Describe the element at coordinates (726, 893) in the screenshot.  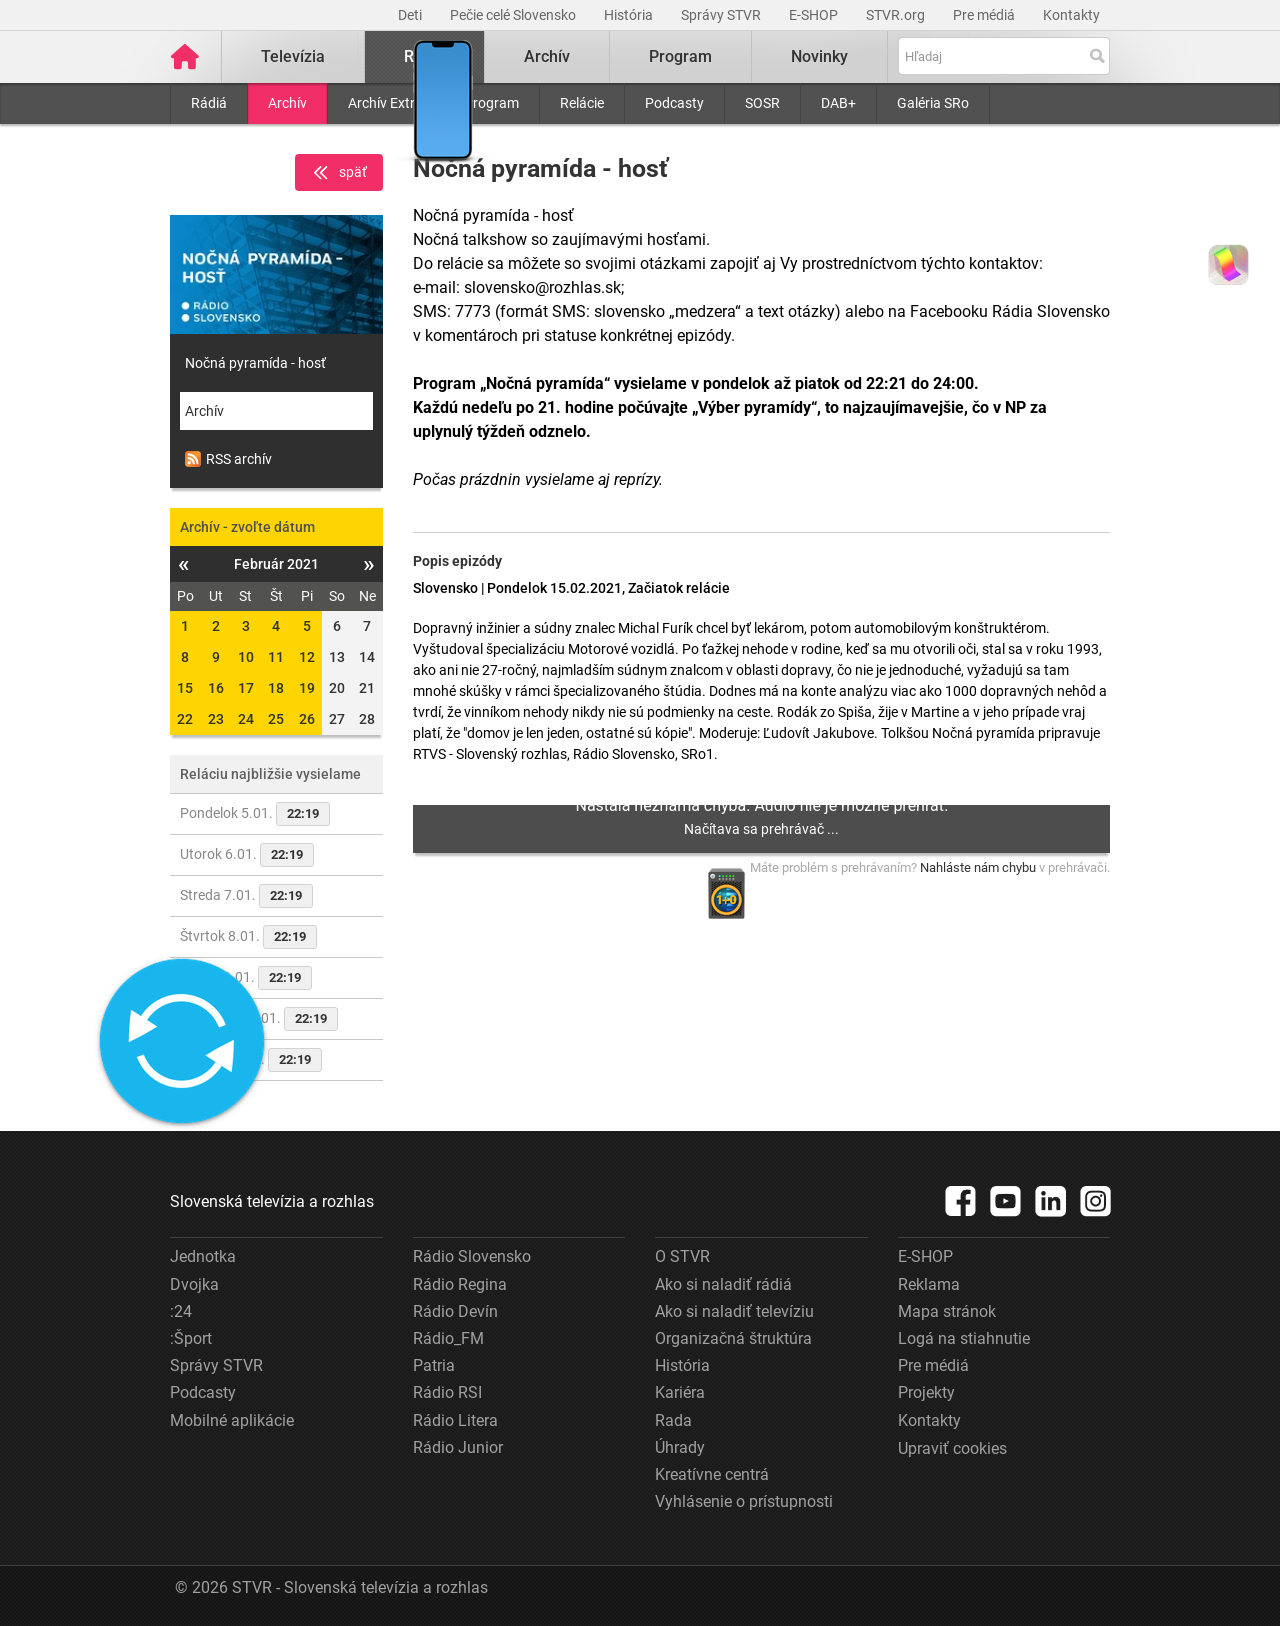
I see `access RAID 10 storage configuration settings` at that location.